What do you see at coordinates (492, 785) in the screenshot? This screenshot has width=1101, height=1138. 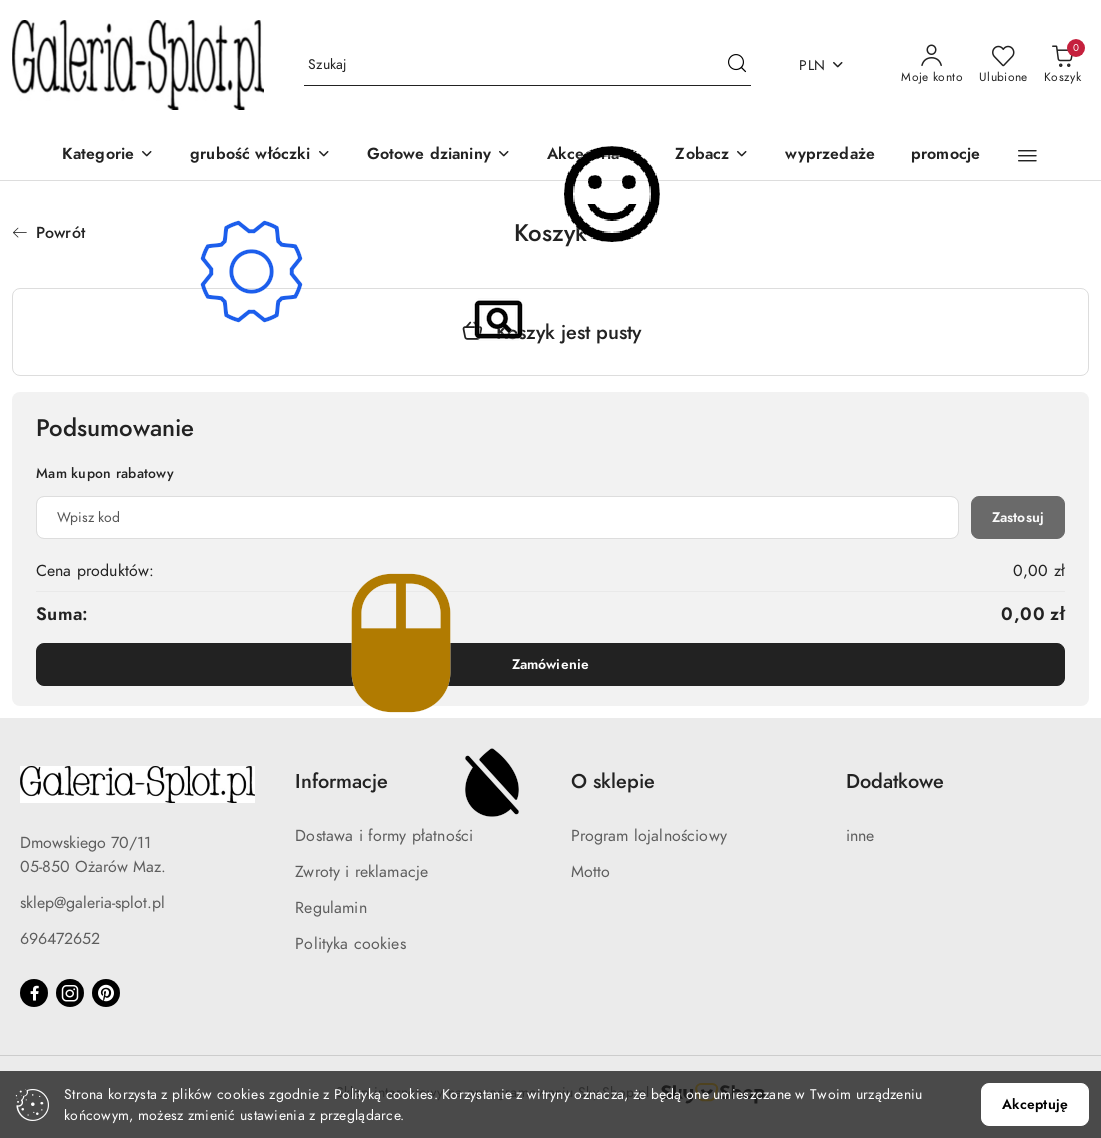 I see `disable water or liquid features` at bounding box center [492, 785].